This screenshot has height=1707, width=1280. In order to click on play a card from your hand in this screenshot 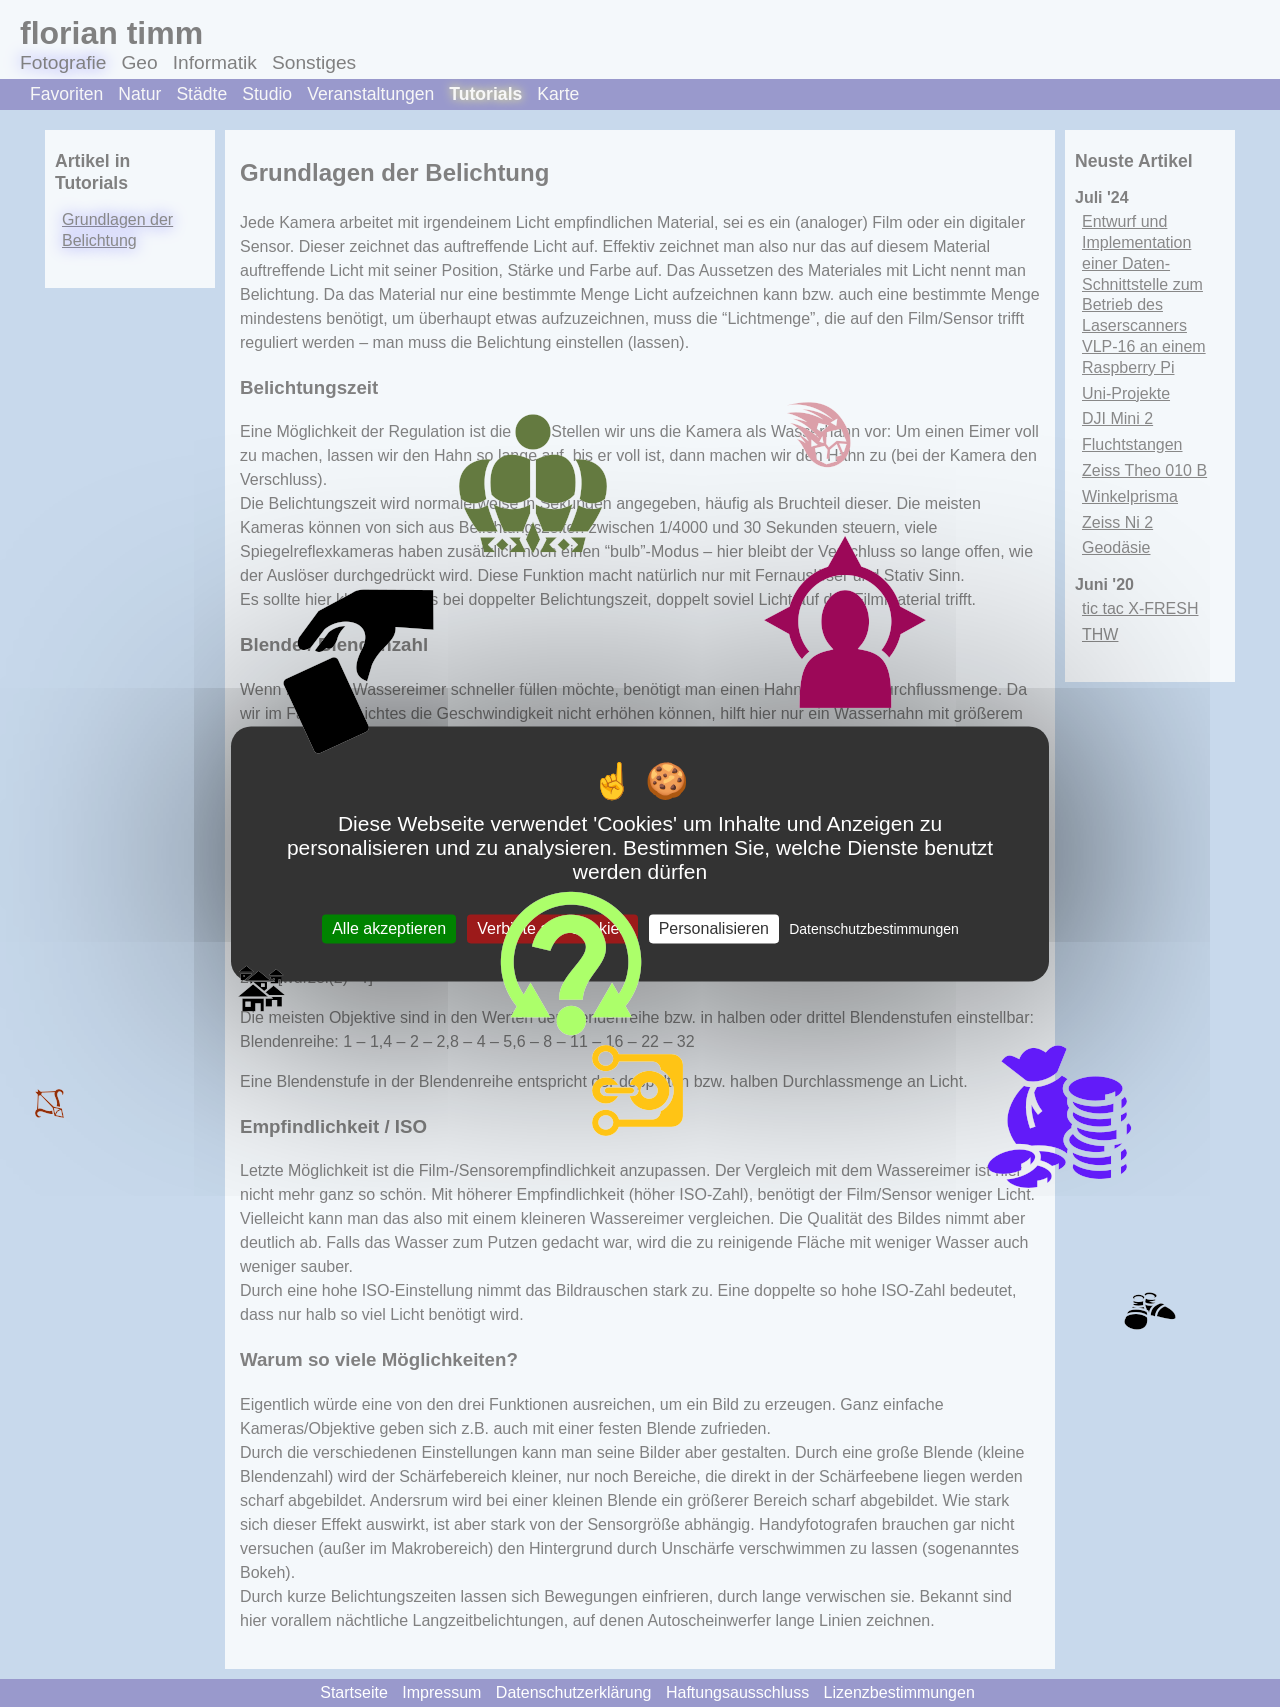, I will do `click(358, 671)`.